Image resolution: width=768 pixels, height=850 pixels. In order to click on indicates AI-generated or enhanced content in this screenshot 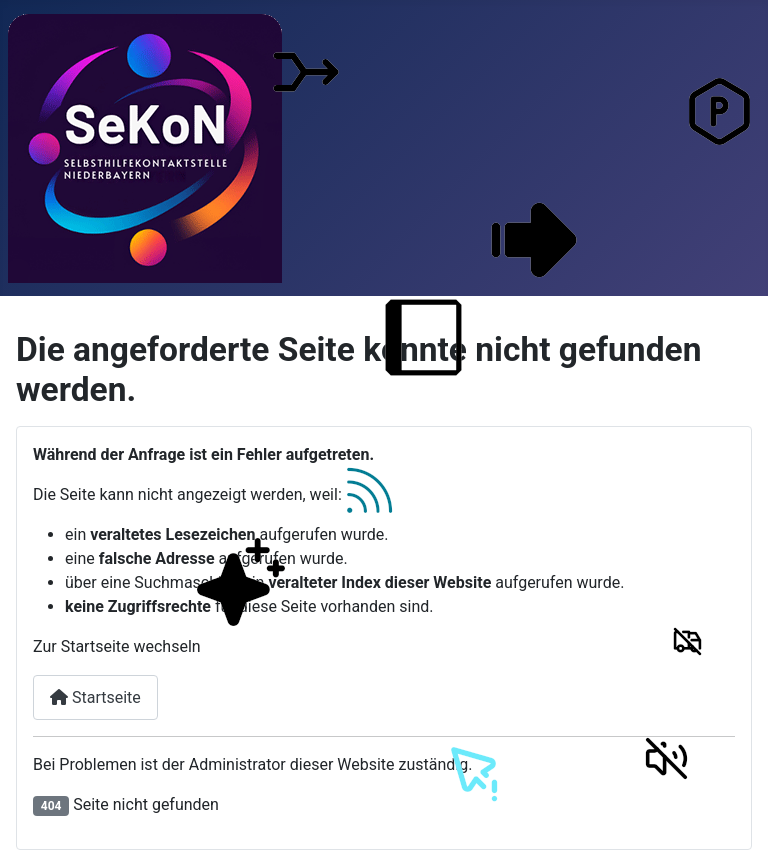, I will do `click(239, 583)`.